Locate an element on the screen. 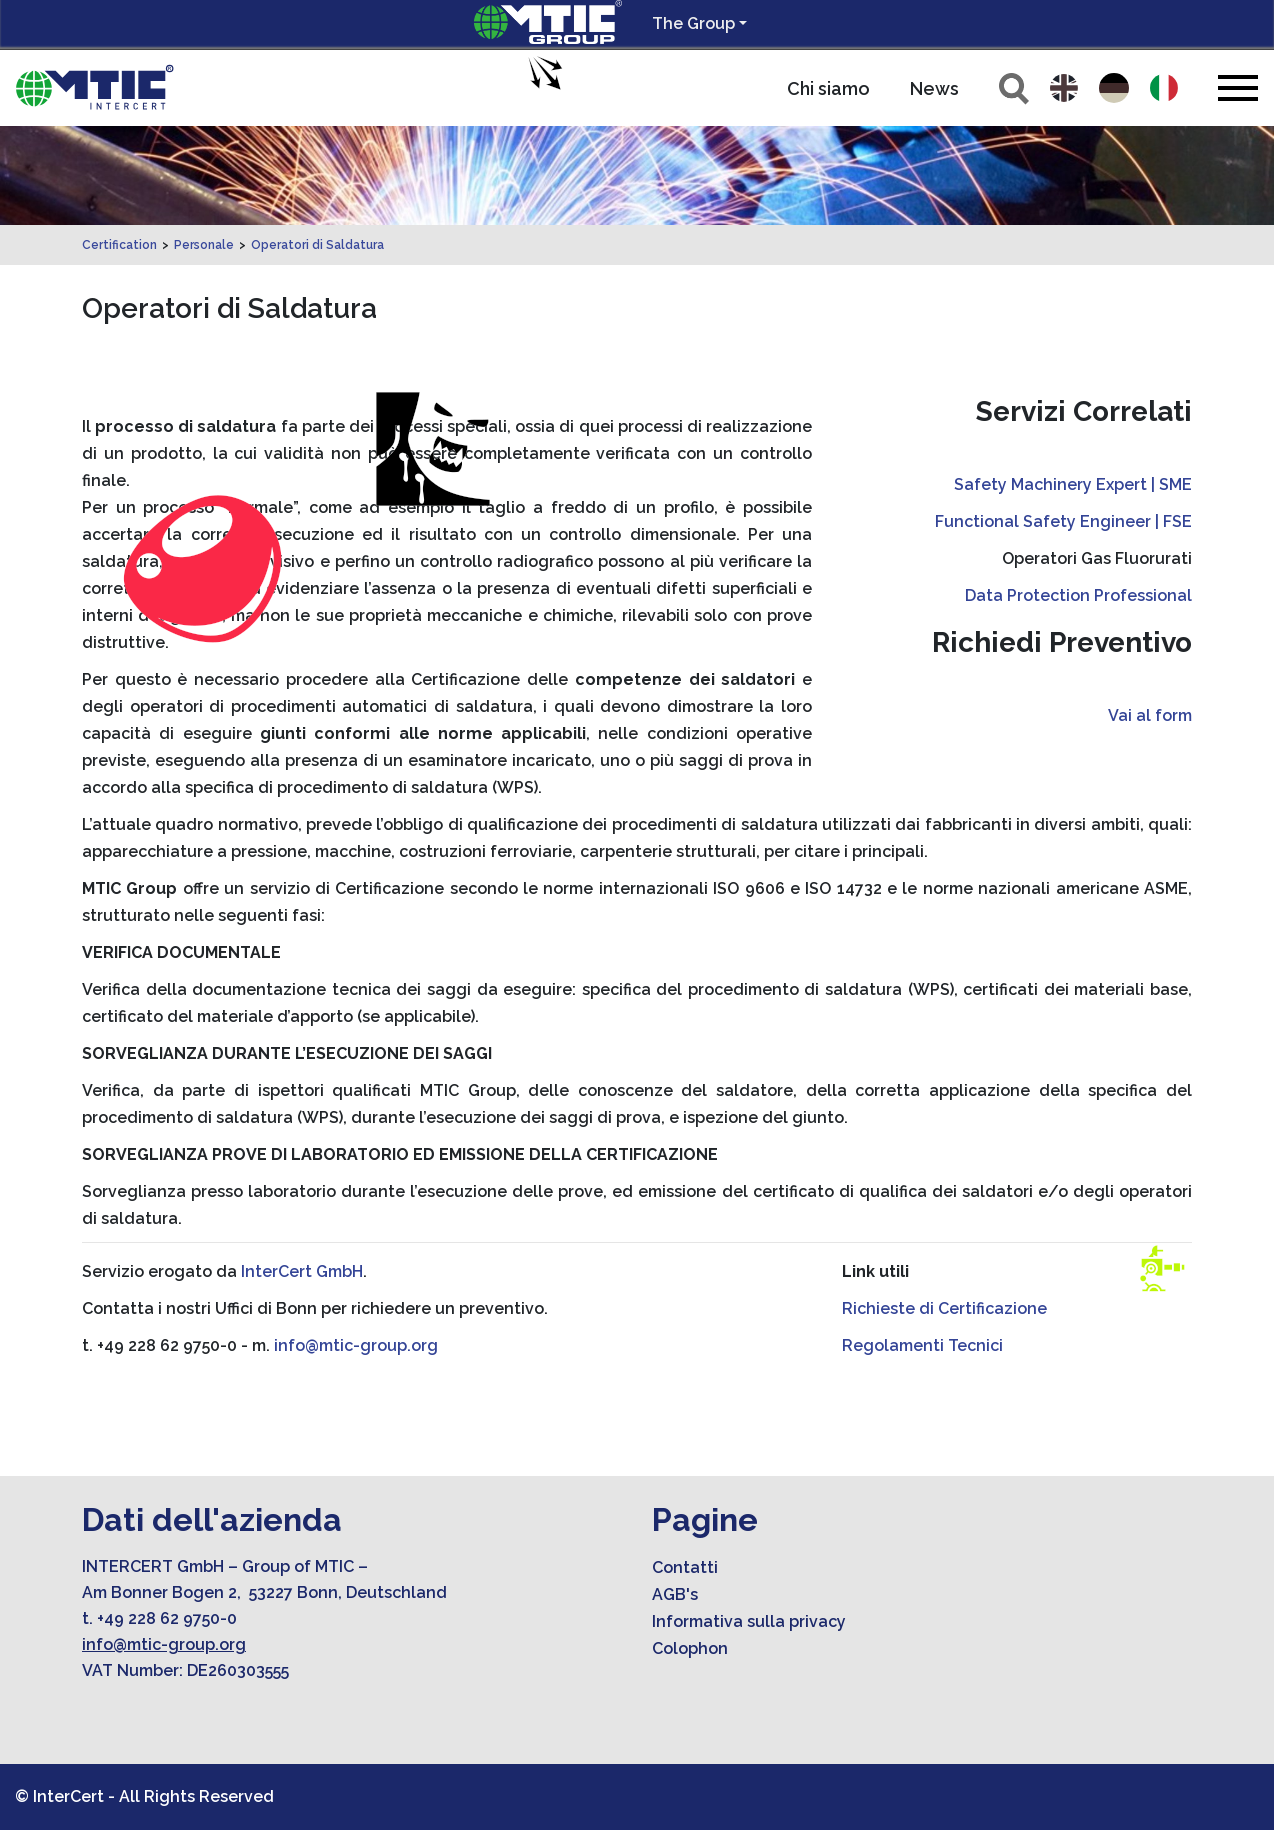 This screenshot has height=1830, width=1274. hatch or incubate a creature in gameplay is located at coordinates (202, 570).